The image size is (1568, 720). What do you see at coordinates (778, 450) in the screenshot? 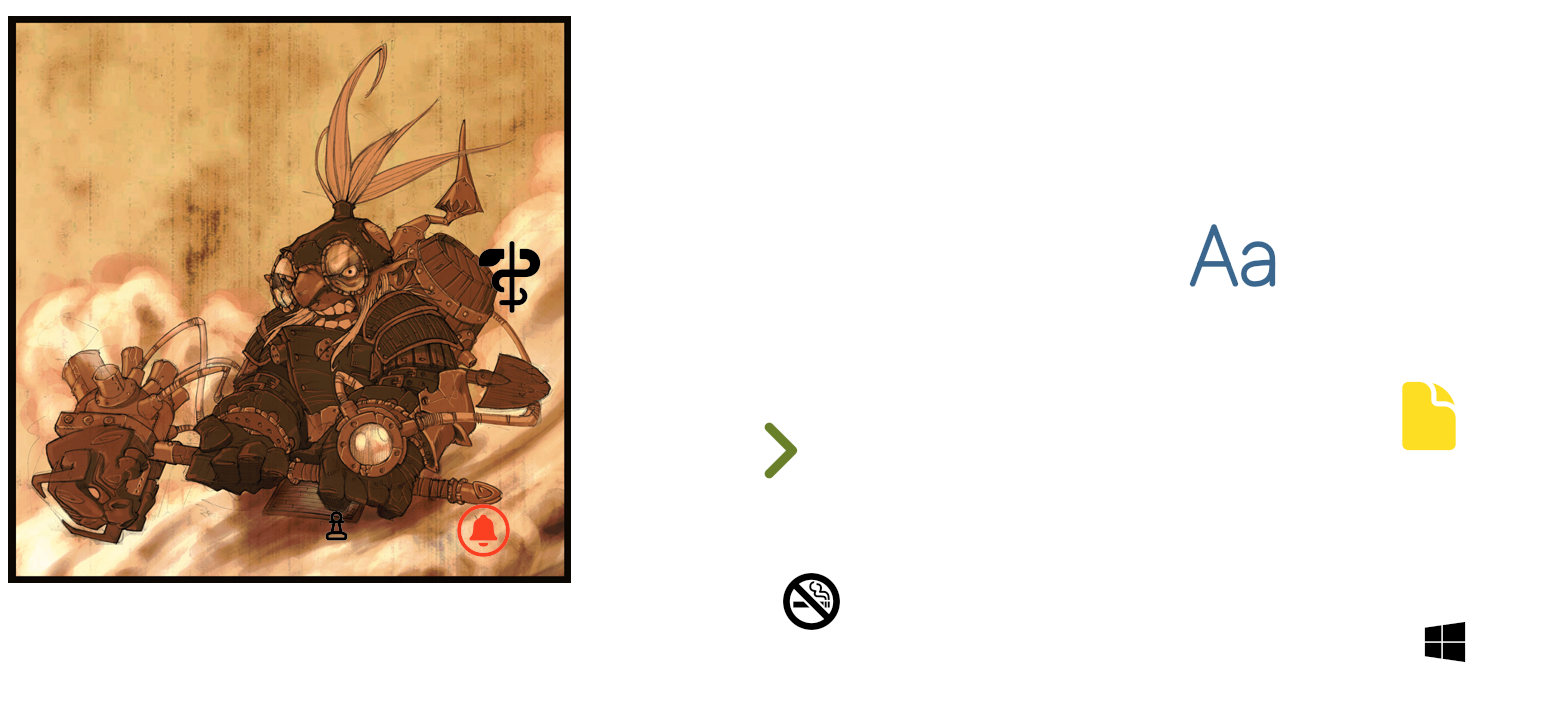
I see `navigate to the next item or screen` at bounding box center [778, 450].